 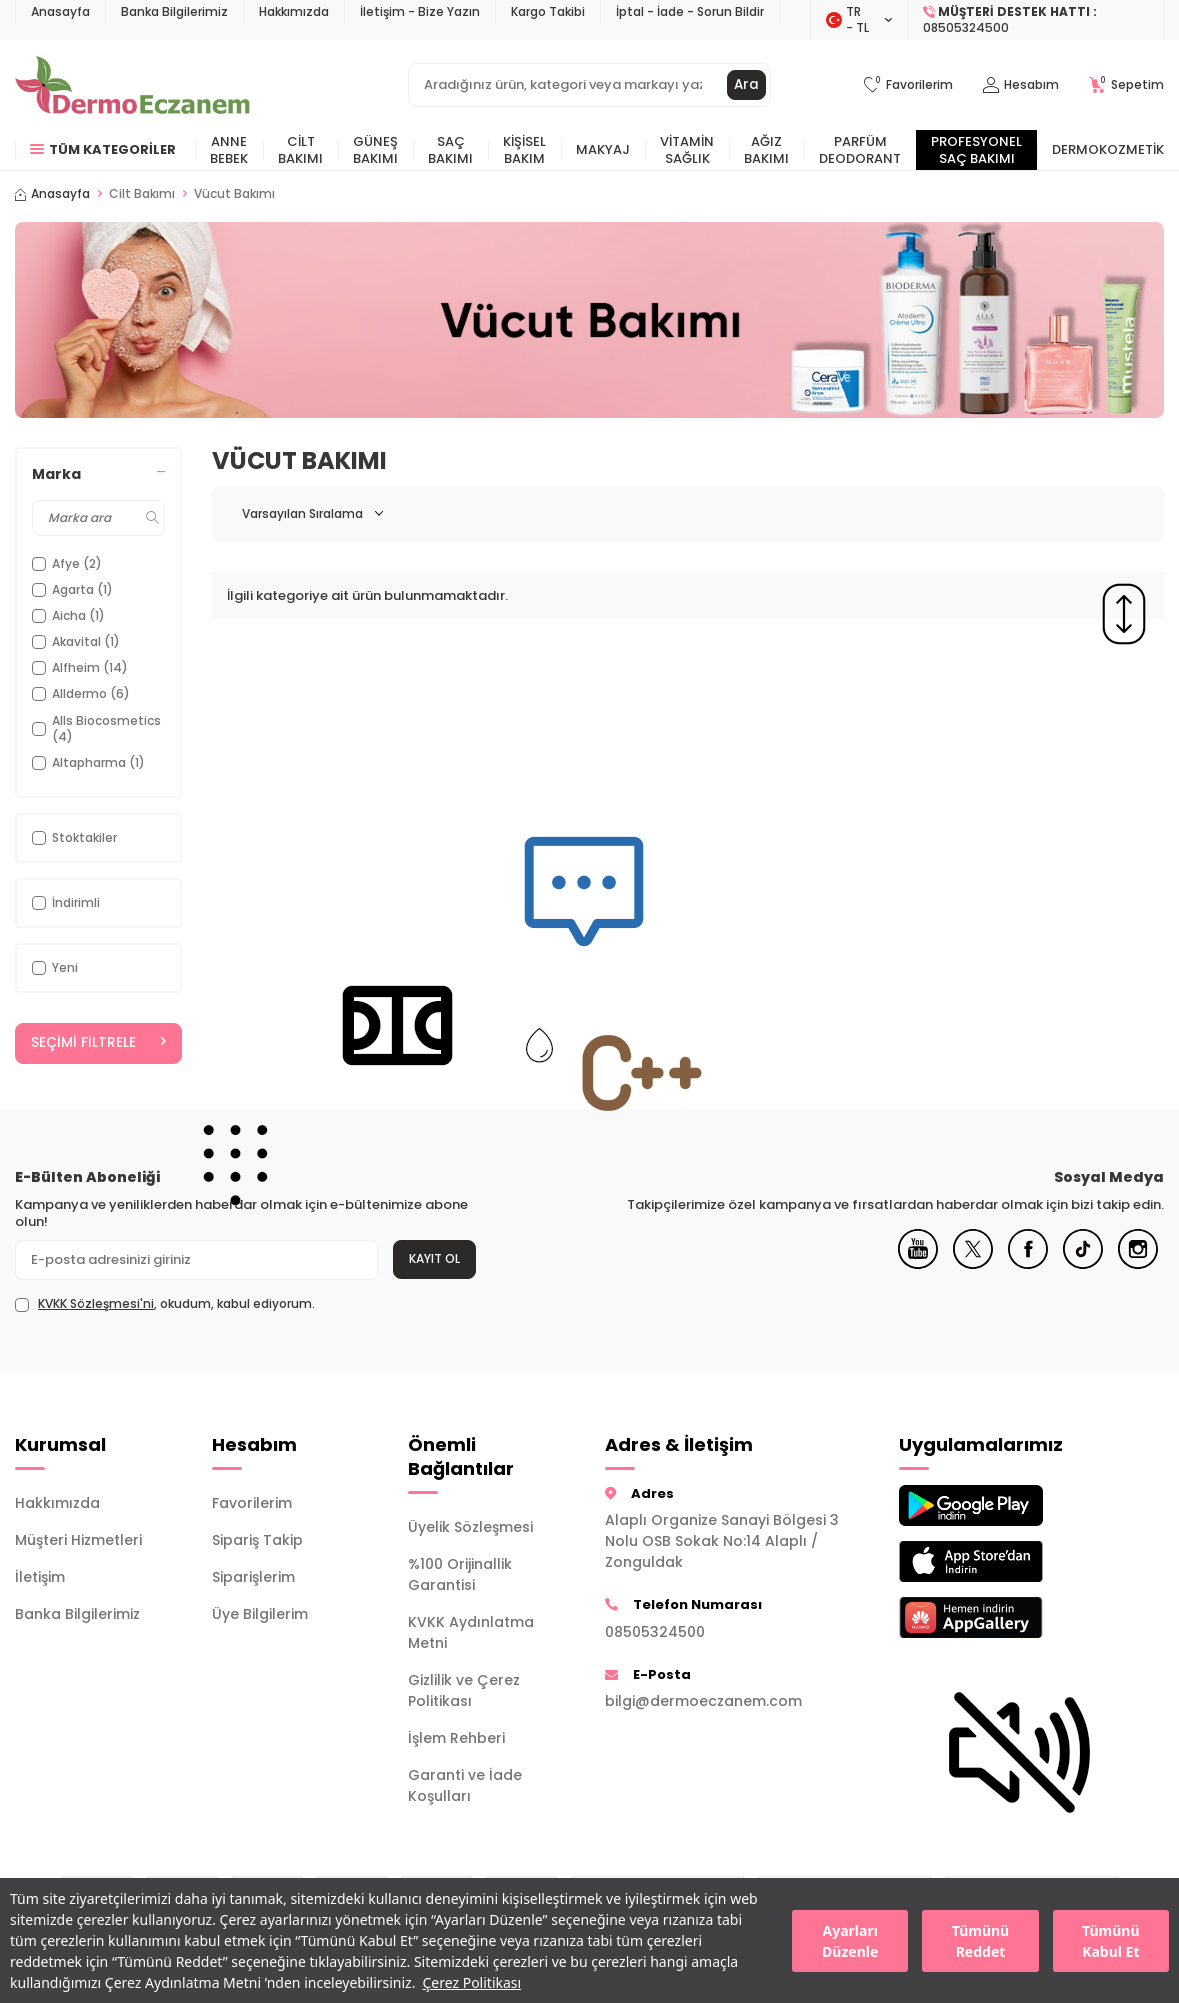 What do you see at coordinates (397, 1025) in the screenshot?
I see `view basketball court availability` at bounding box center [397, 1025].